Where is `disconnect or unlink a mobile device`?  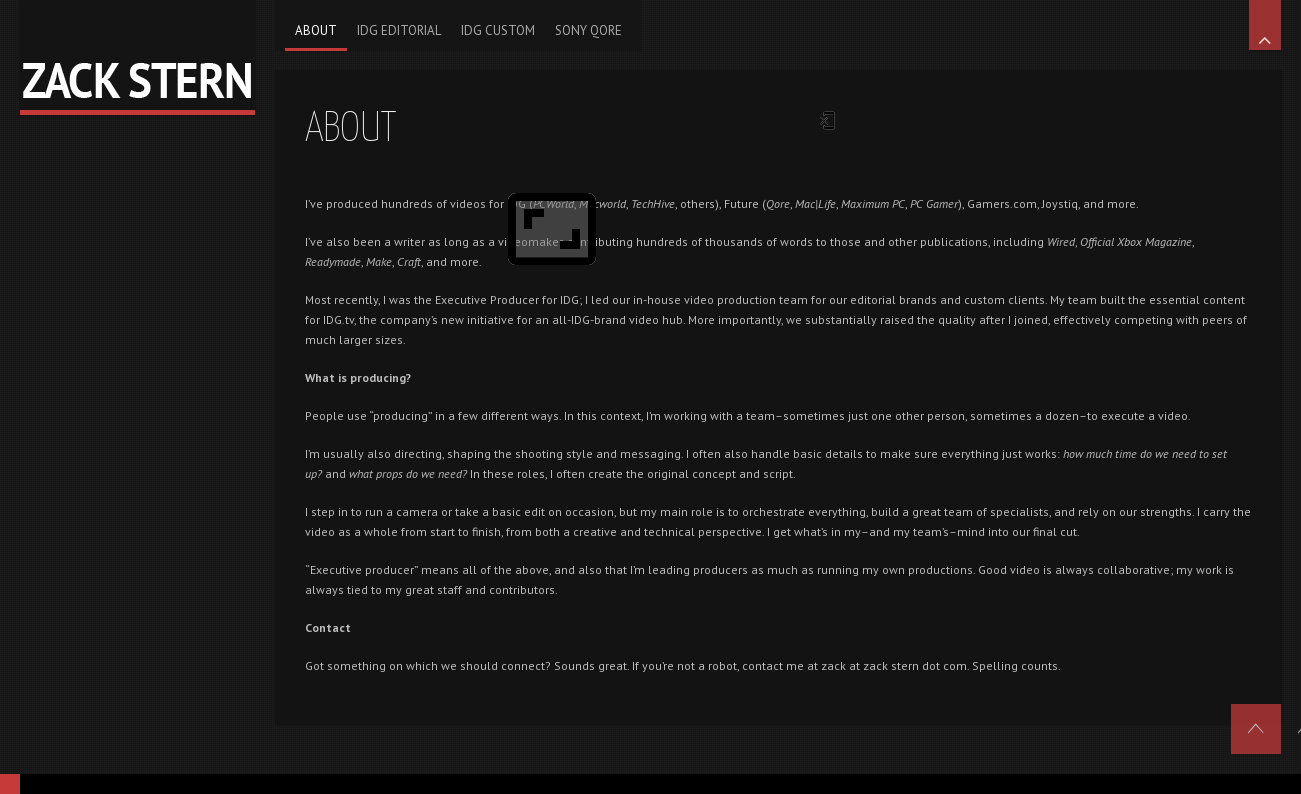 disconnect or unlink a mobile device is located at coordinates (827, 120).